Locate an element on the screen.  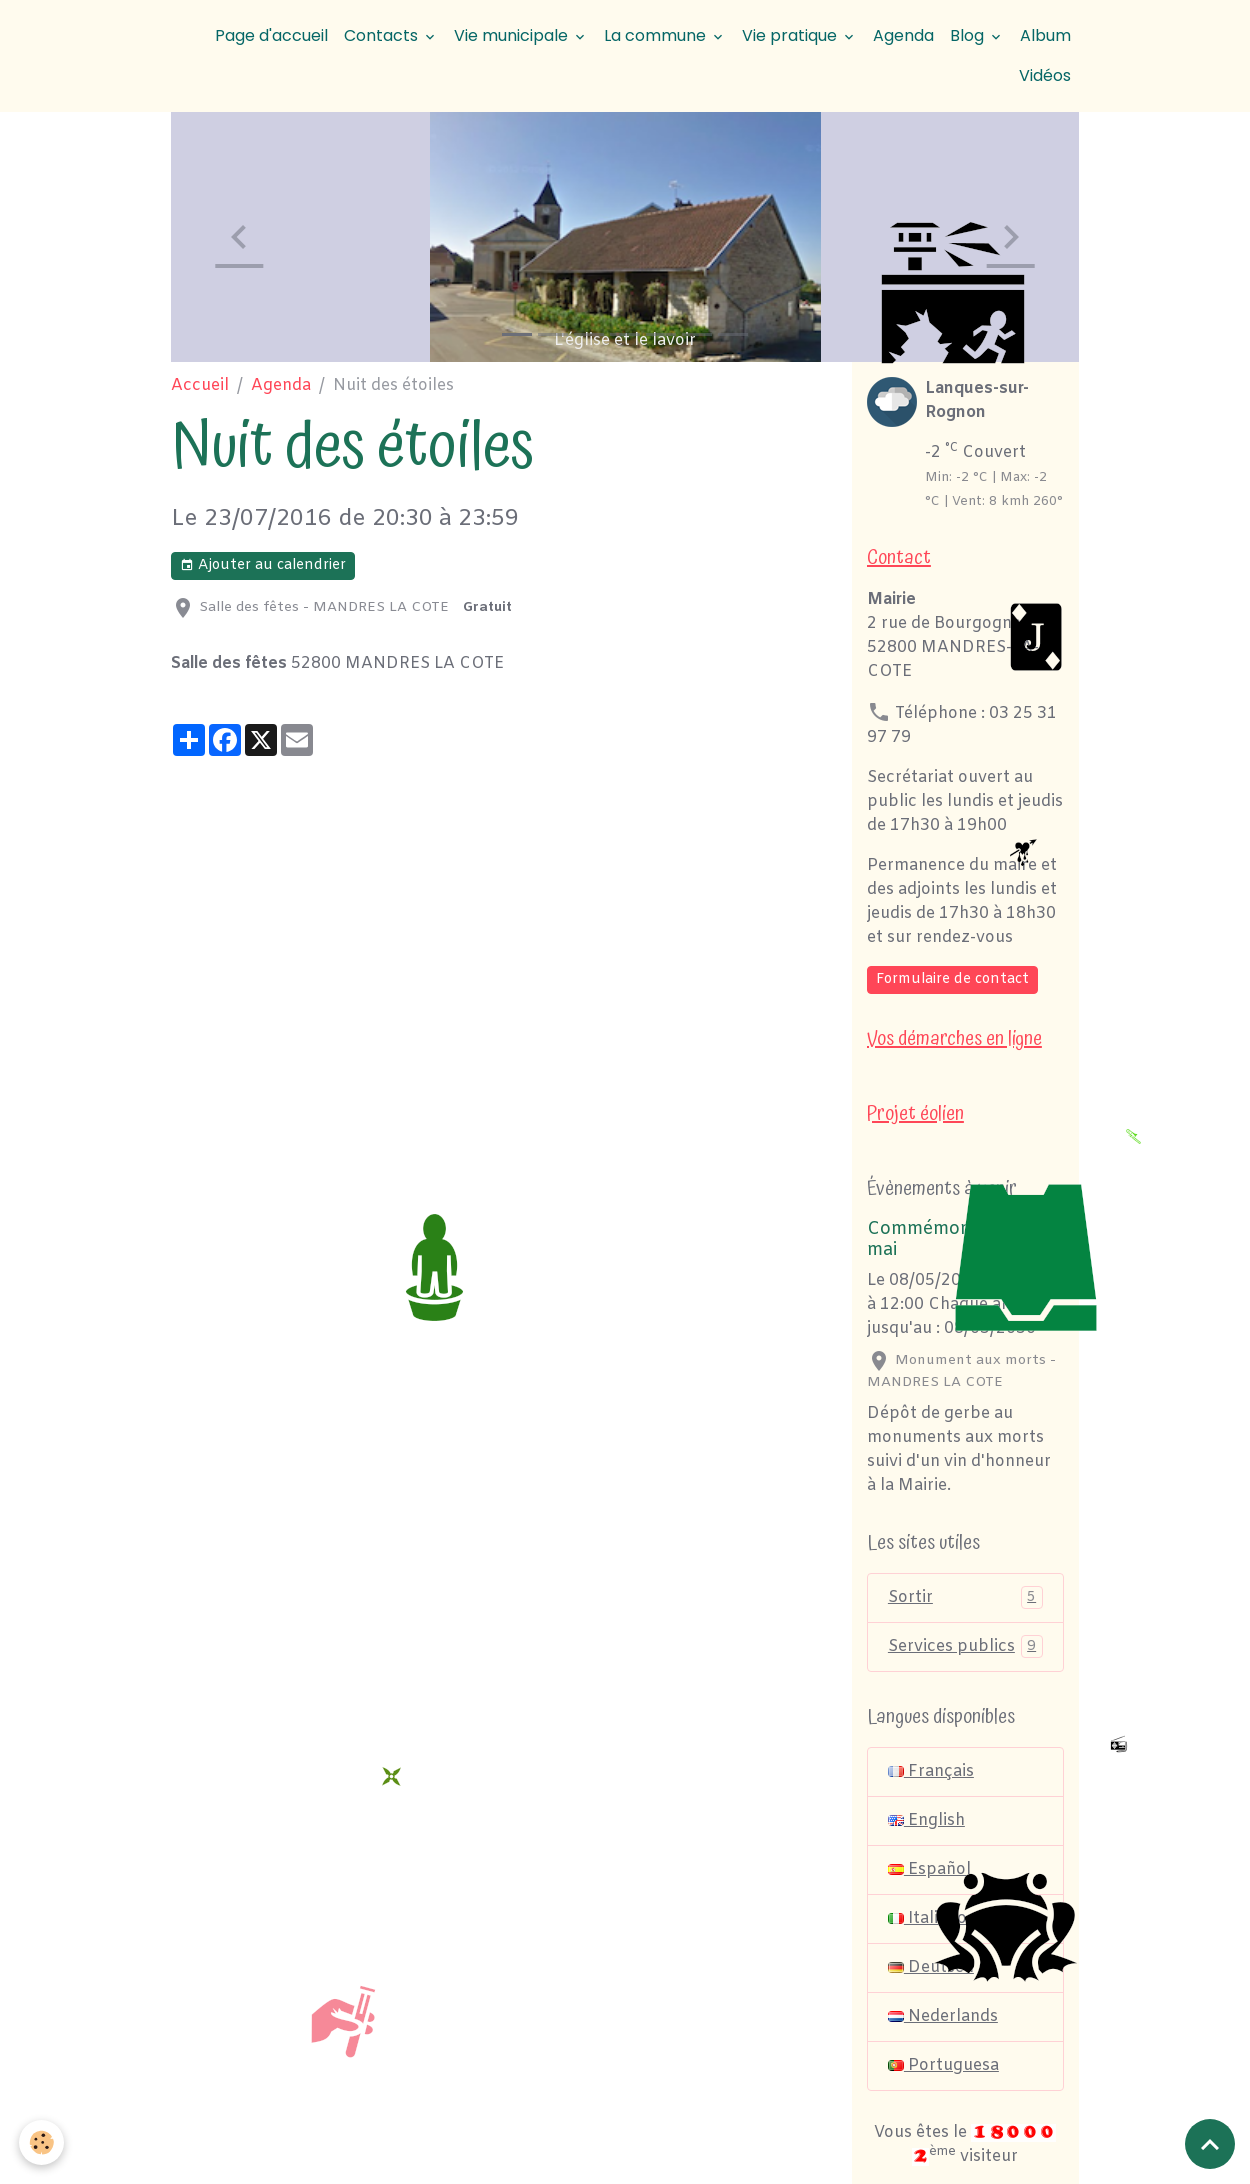
access your inbox or document tray is located at coordinates (1026, 1255).